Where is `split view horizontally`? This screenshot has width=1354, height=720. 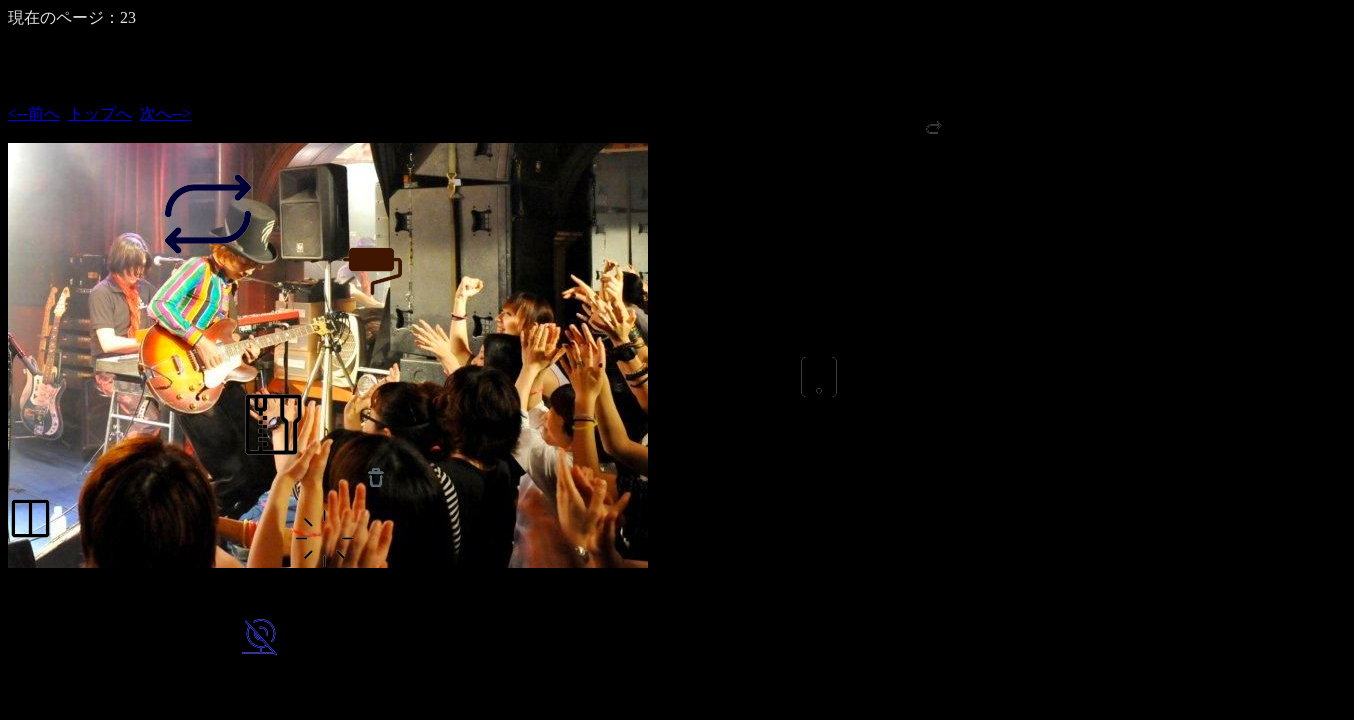
split view horizontally is located at coordinates (30, 518).